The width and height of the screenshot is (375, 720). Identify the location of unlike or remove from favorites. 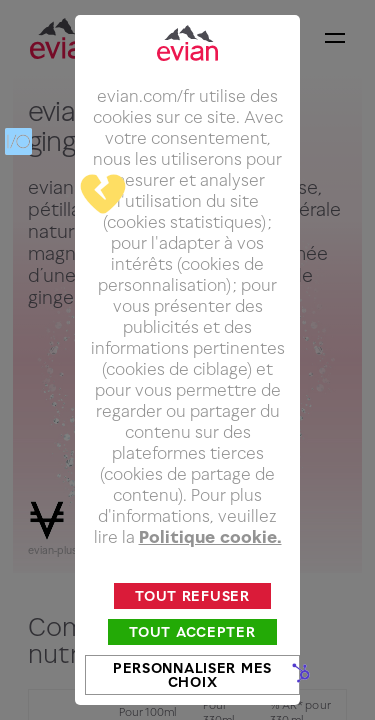
(103, 194).